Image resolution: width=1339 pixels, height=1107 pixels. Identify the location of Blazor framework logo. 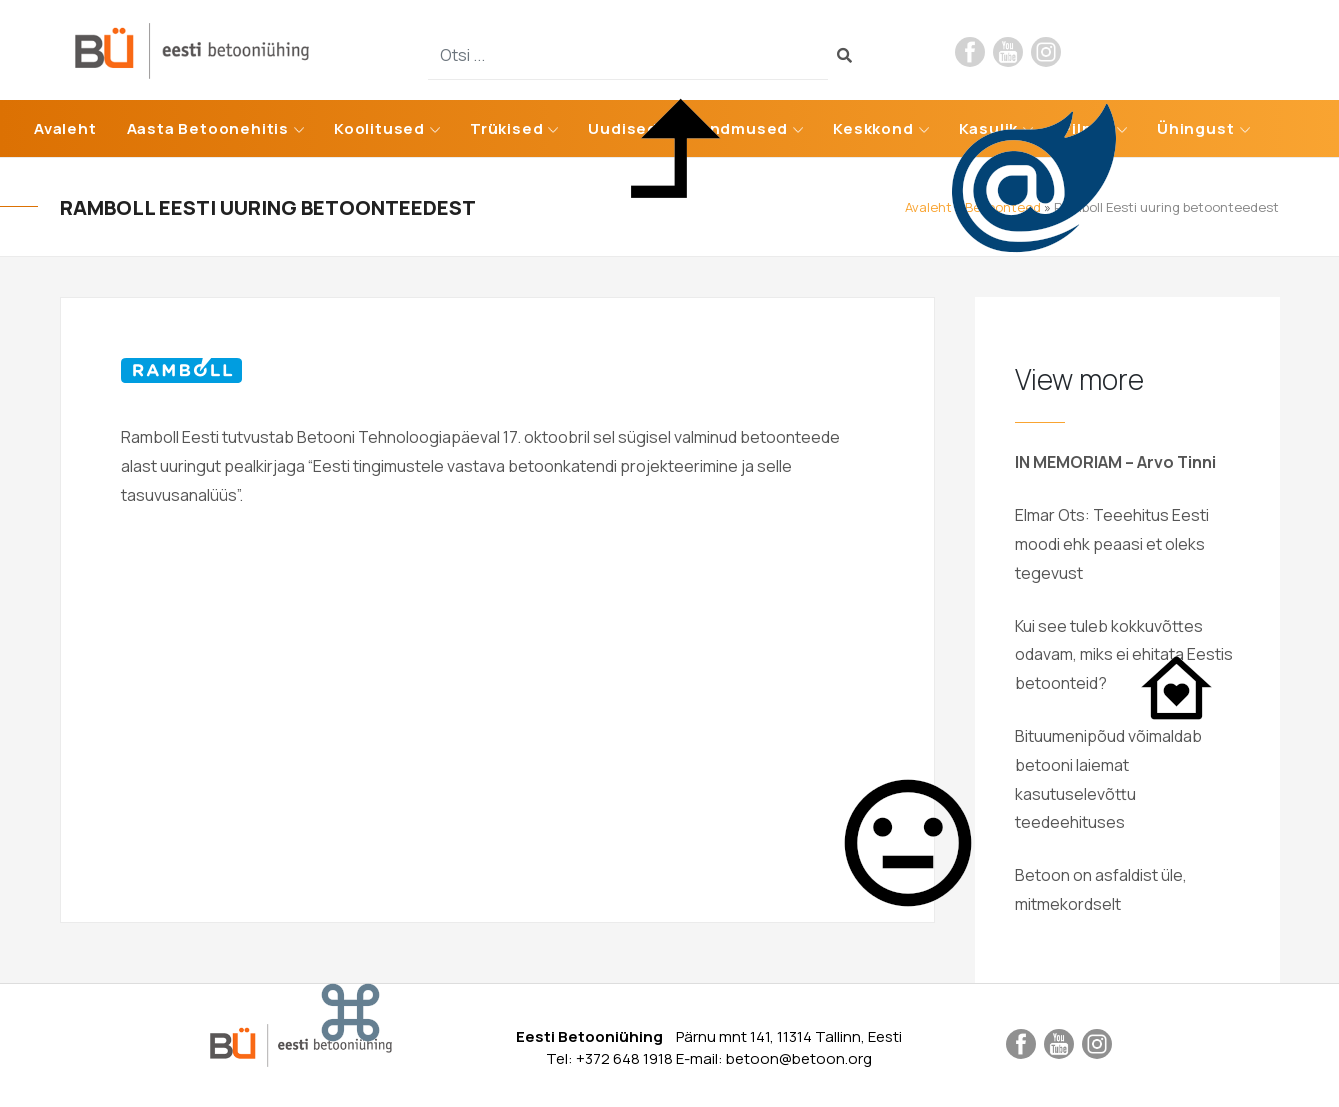
(1034, 178).